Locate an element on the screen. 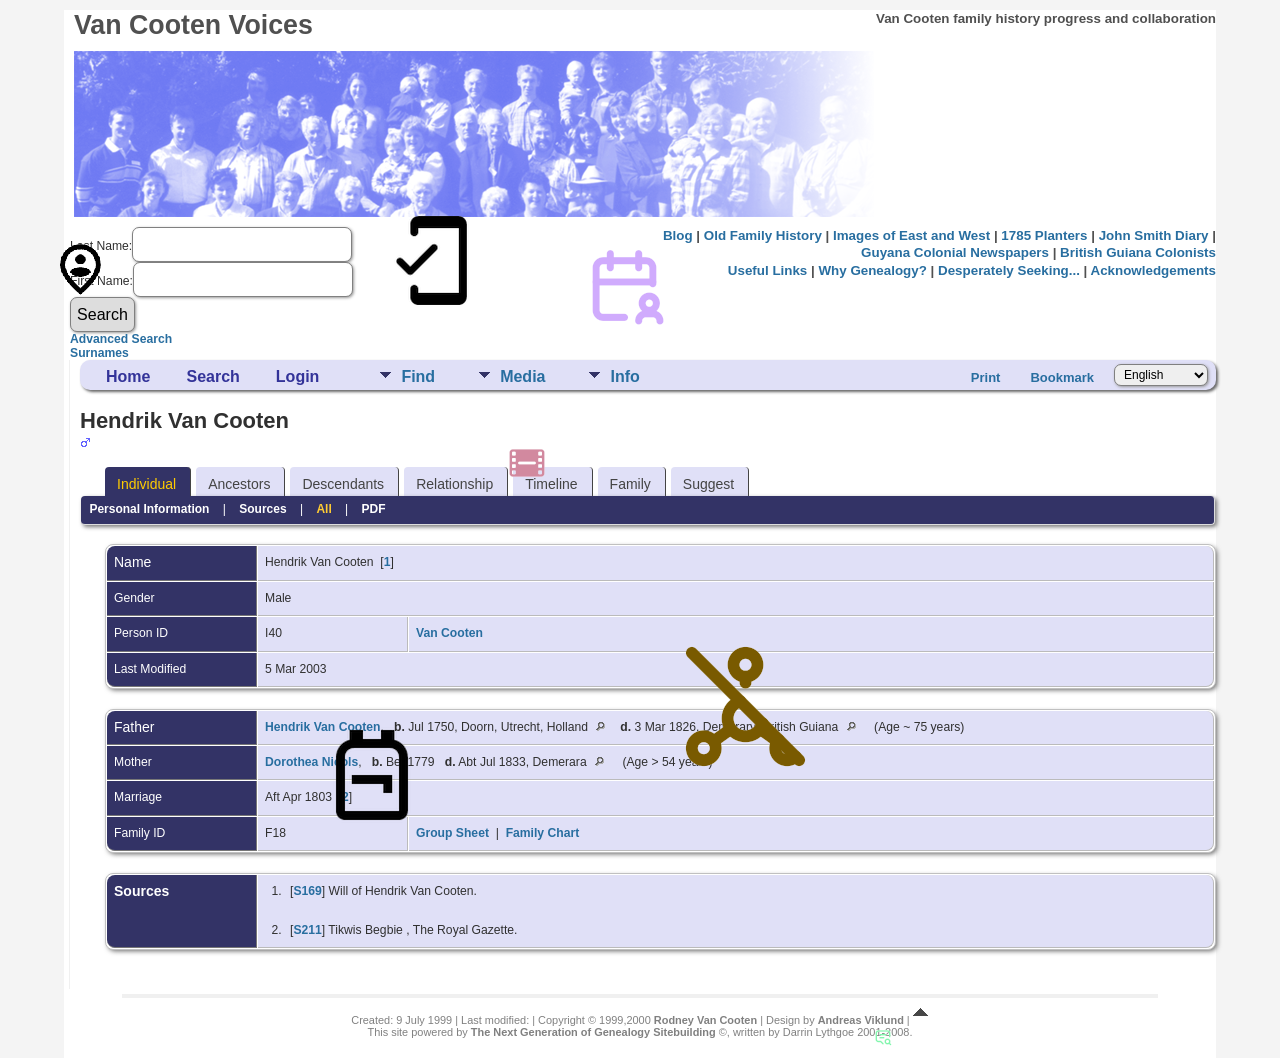 The width and height of the screenshot is (1280, 1058). access video or movie content is located at coordinates (527, 463).